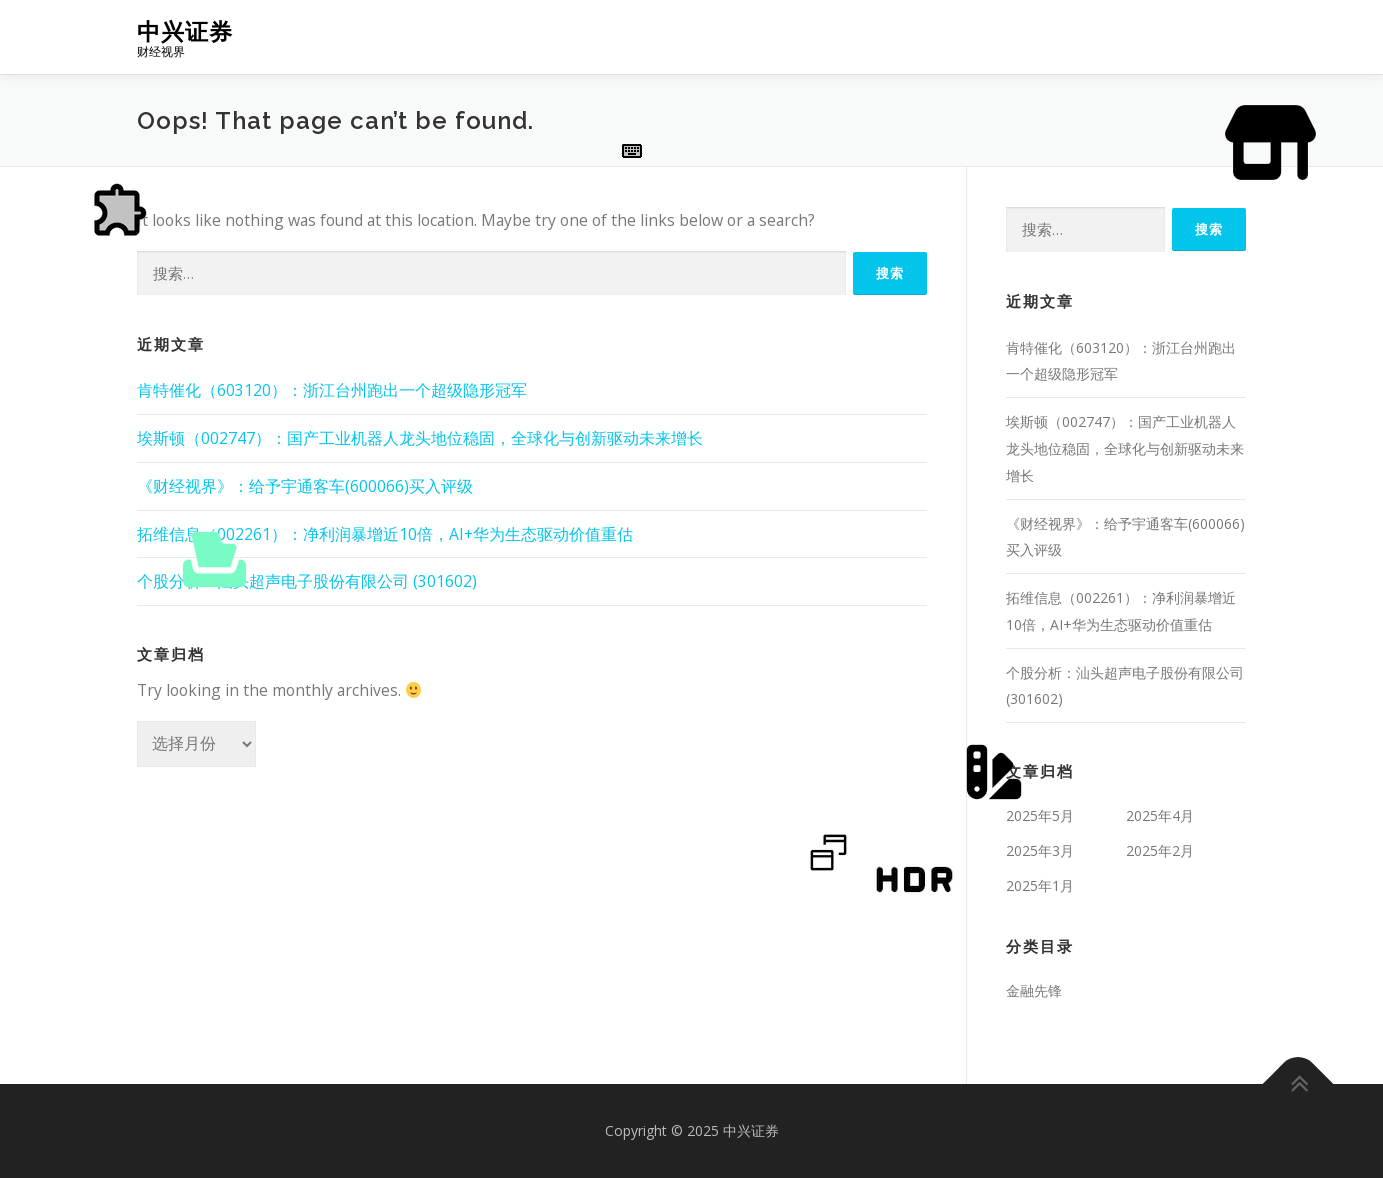 The width and height of the screenshot is (1383, 1178). I want to click on open color palette or theme options, so click(994, 772).